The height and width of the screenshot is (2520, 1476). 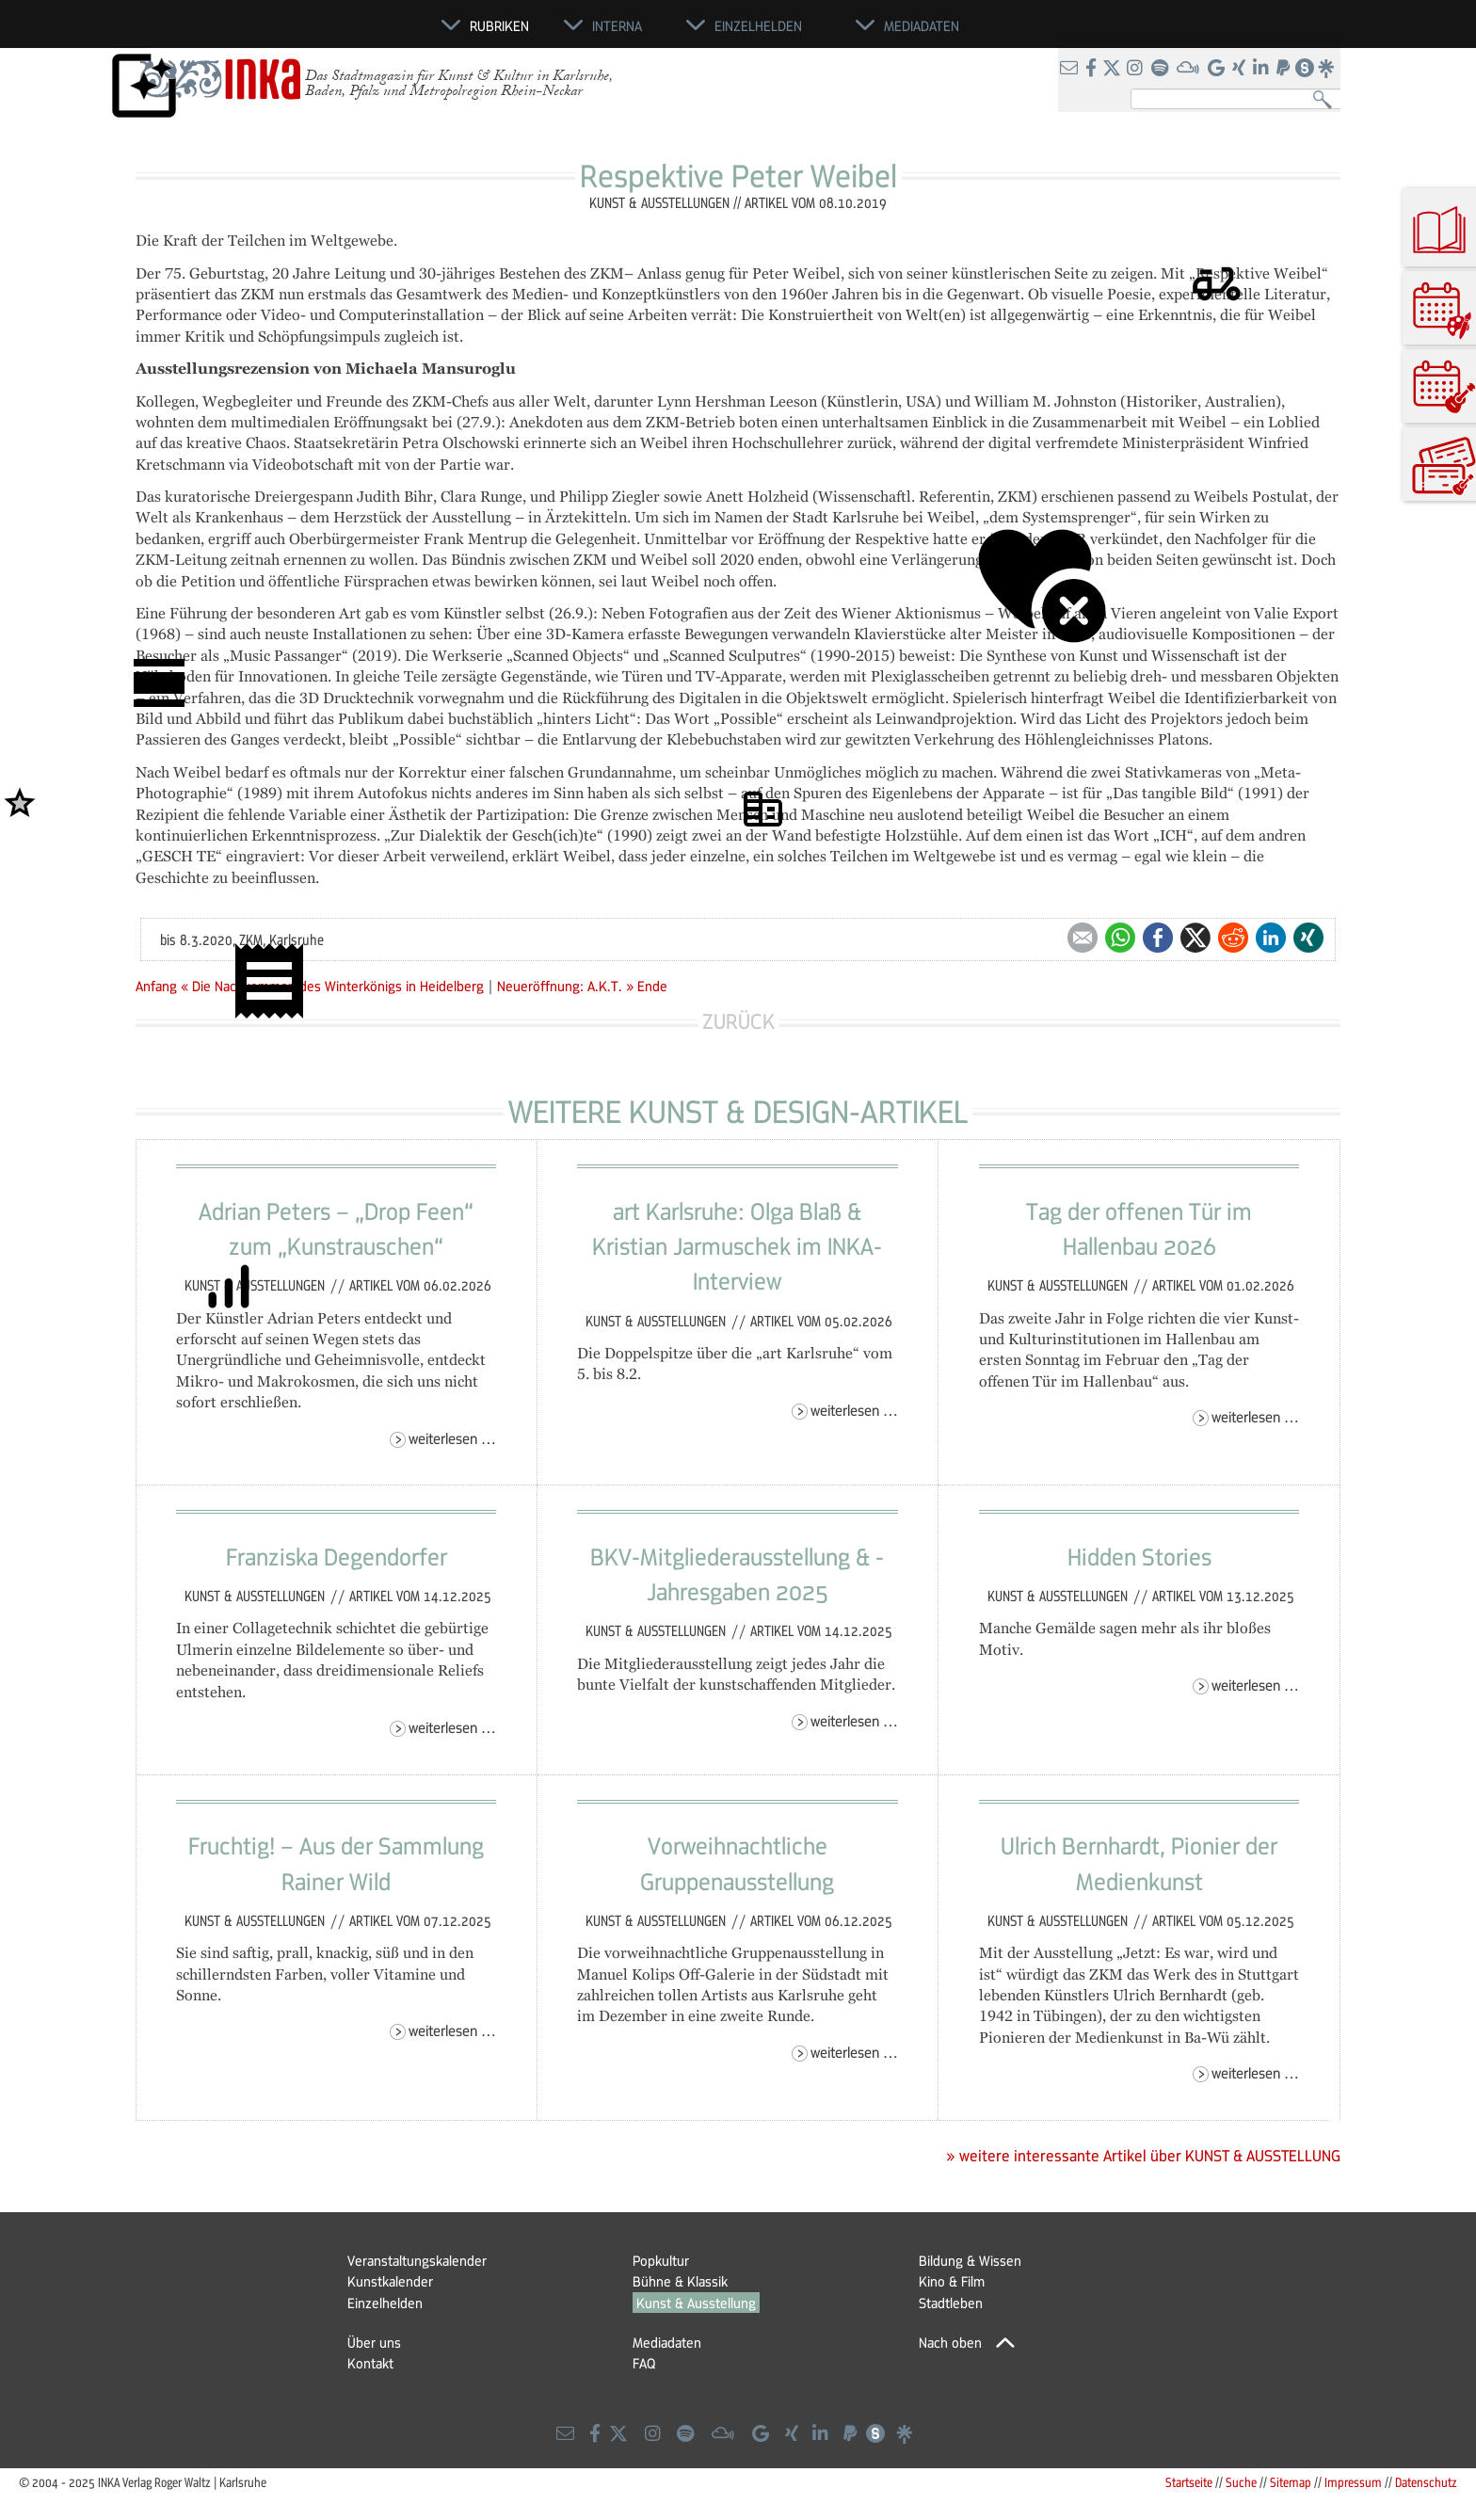 I want to click on add to favorites, so click(x=20, y=803).